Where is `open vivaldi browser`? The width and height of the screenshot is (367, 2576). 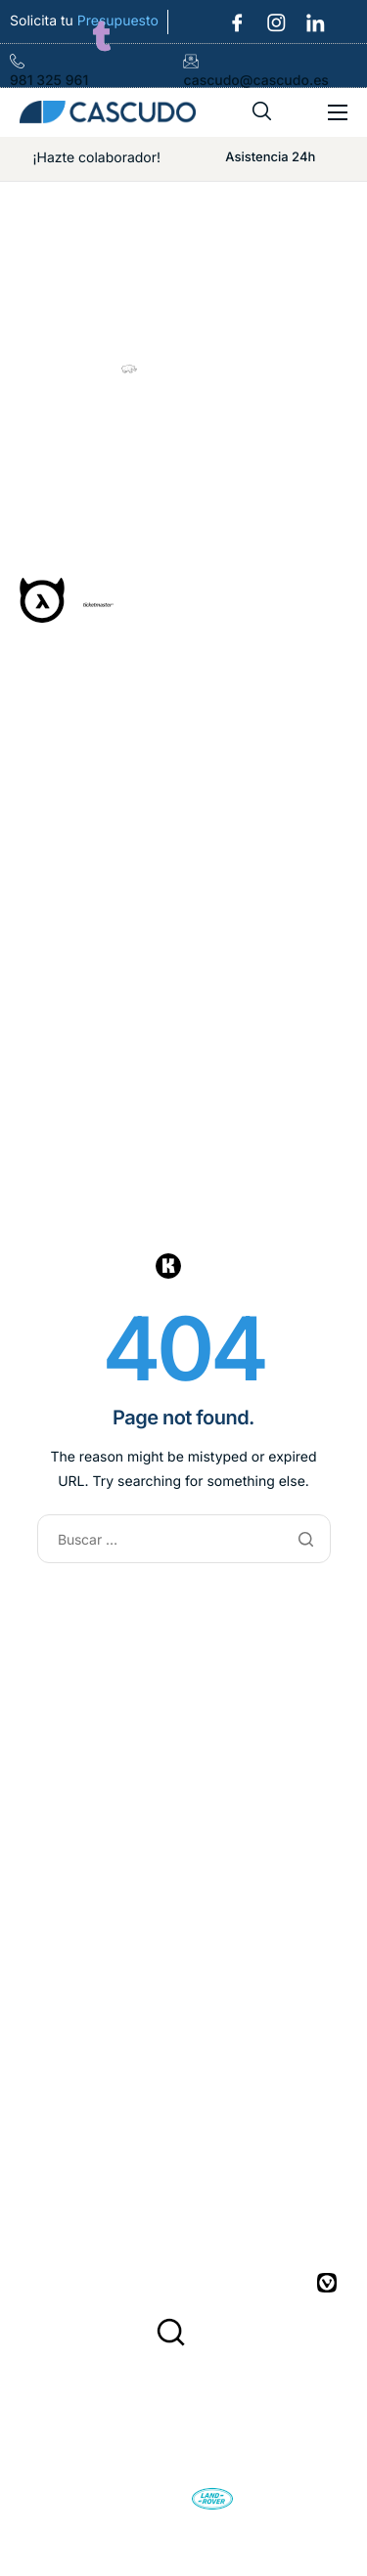
open vivaldi browser is located at coordinates (327, 2283).